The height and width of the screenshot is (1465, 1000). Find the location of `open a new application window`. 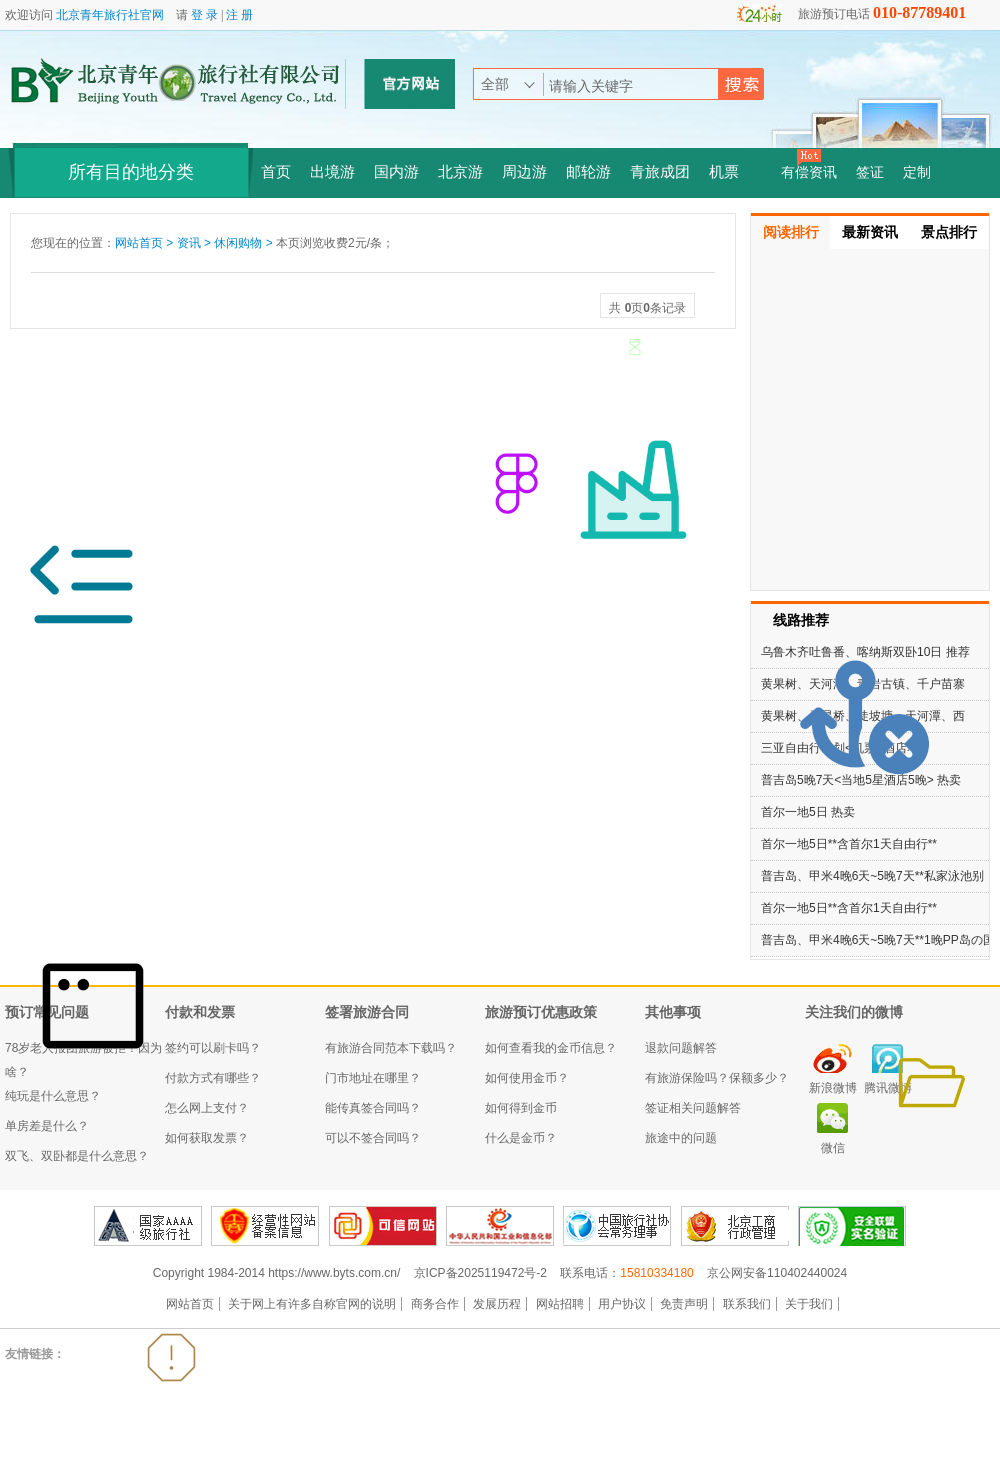

open a new application window is located at coordinates (93, 1006).